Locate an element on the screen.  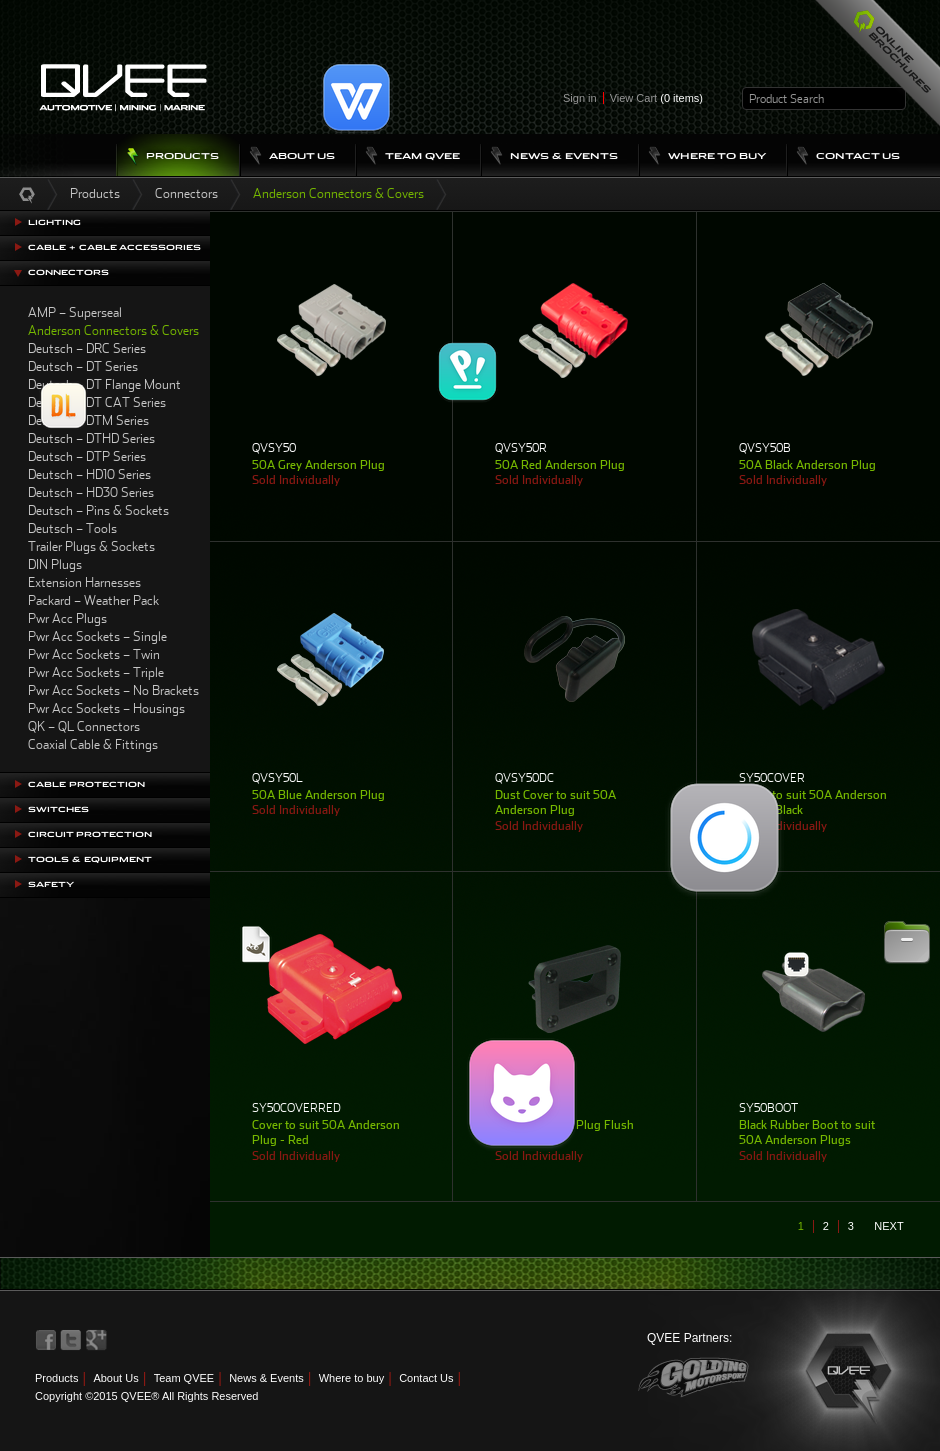
open WPS Office application is located at coordinates (356, 98).